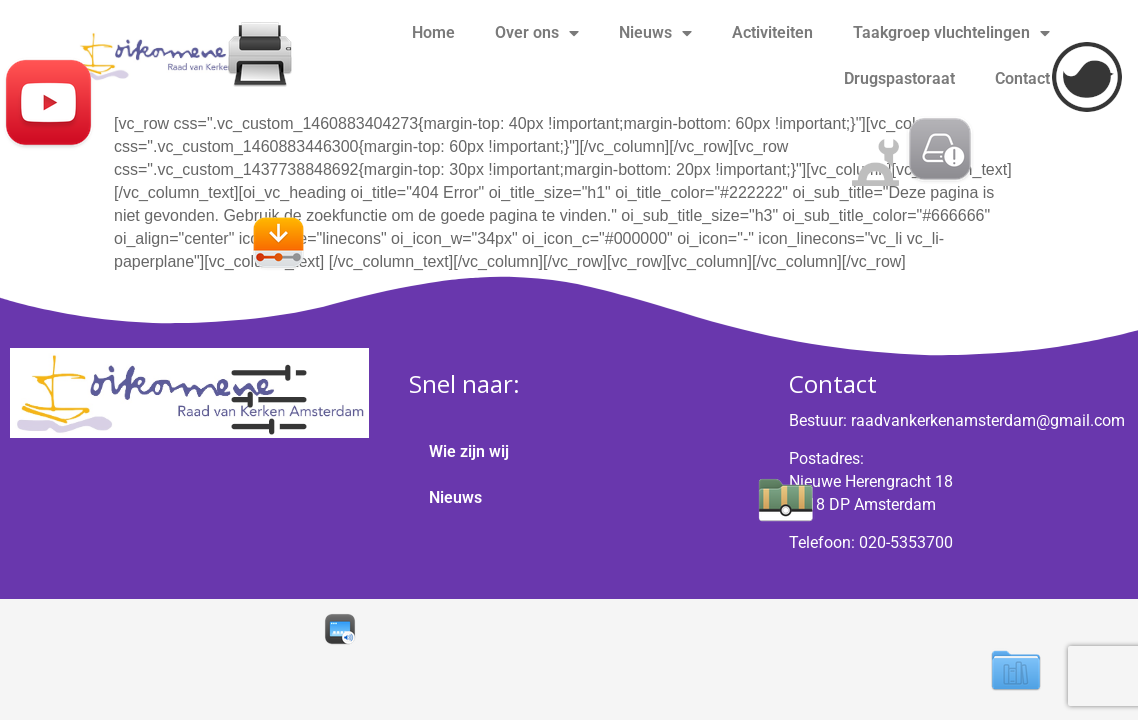  Describe the element at coordinates (875, 162) in the screenshot. I see `access engineering or technical tools` at that location.